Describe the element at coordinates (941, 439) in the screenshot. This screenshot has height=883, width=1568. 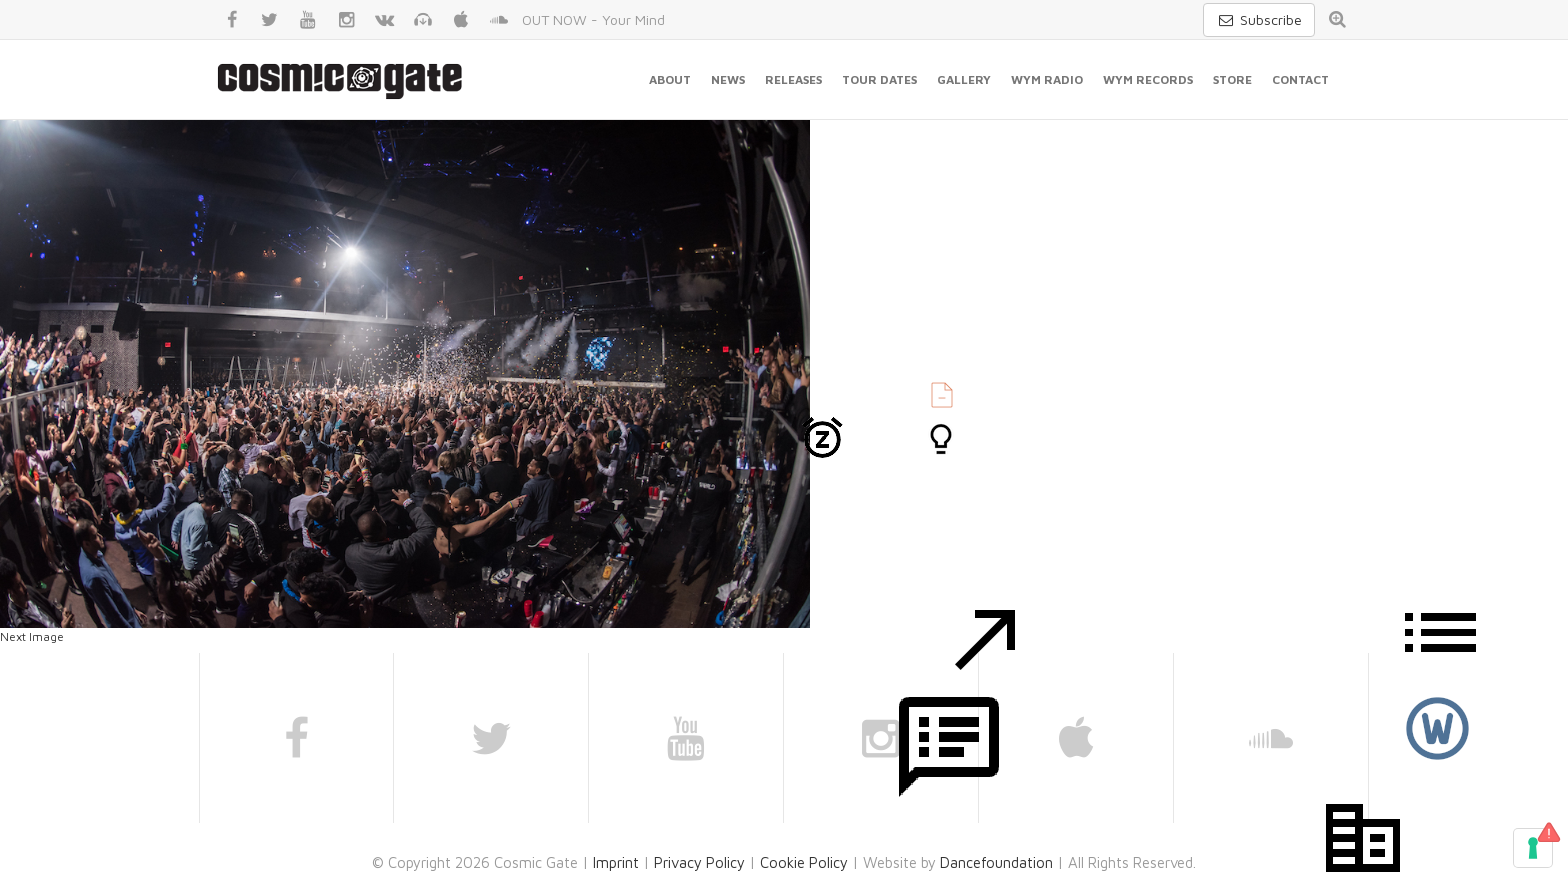
I see `view tips or suggestions` at that location.